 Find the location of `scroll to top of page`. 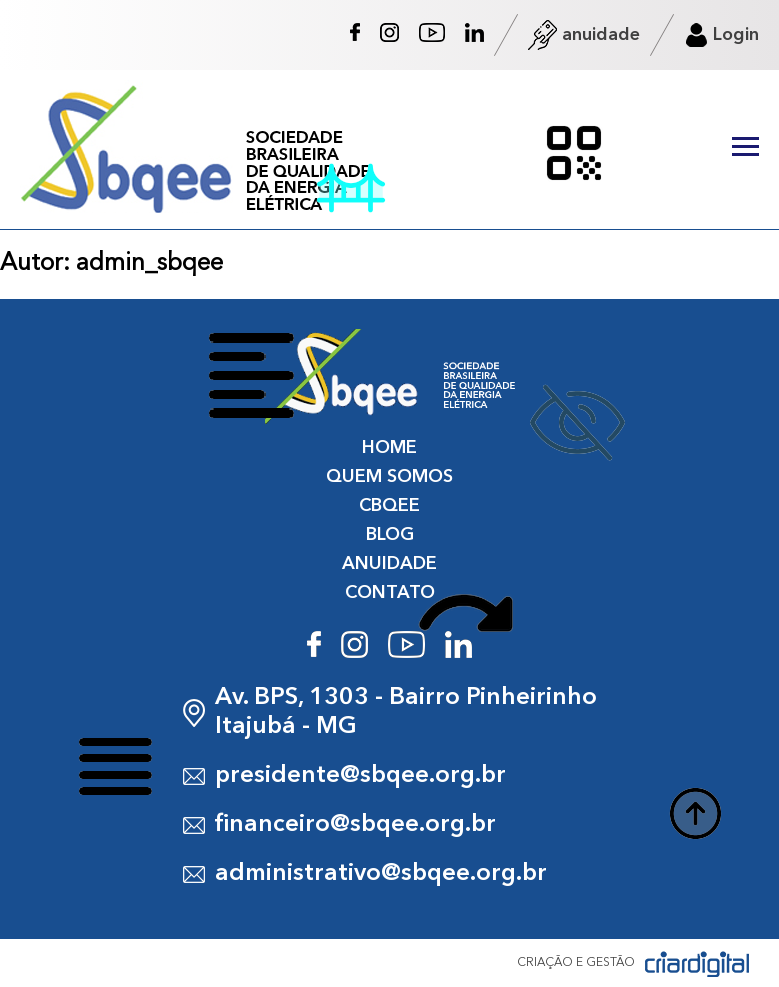

scroll to top of page is located at coordinates (695, 813).